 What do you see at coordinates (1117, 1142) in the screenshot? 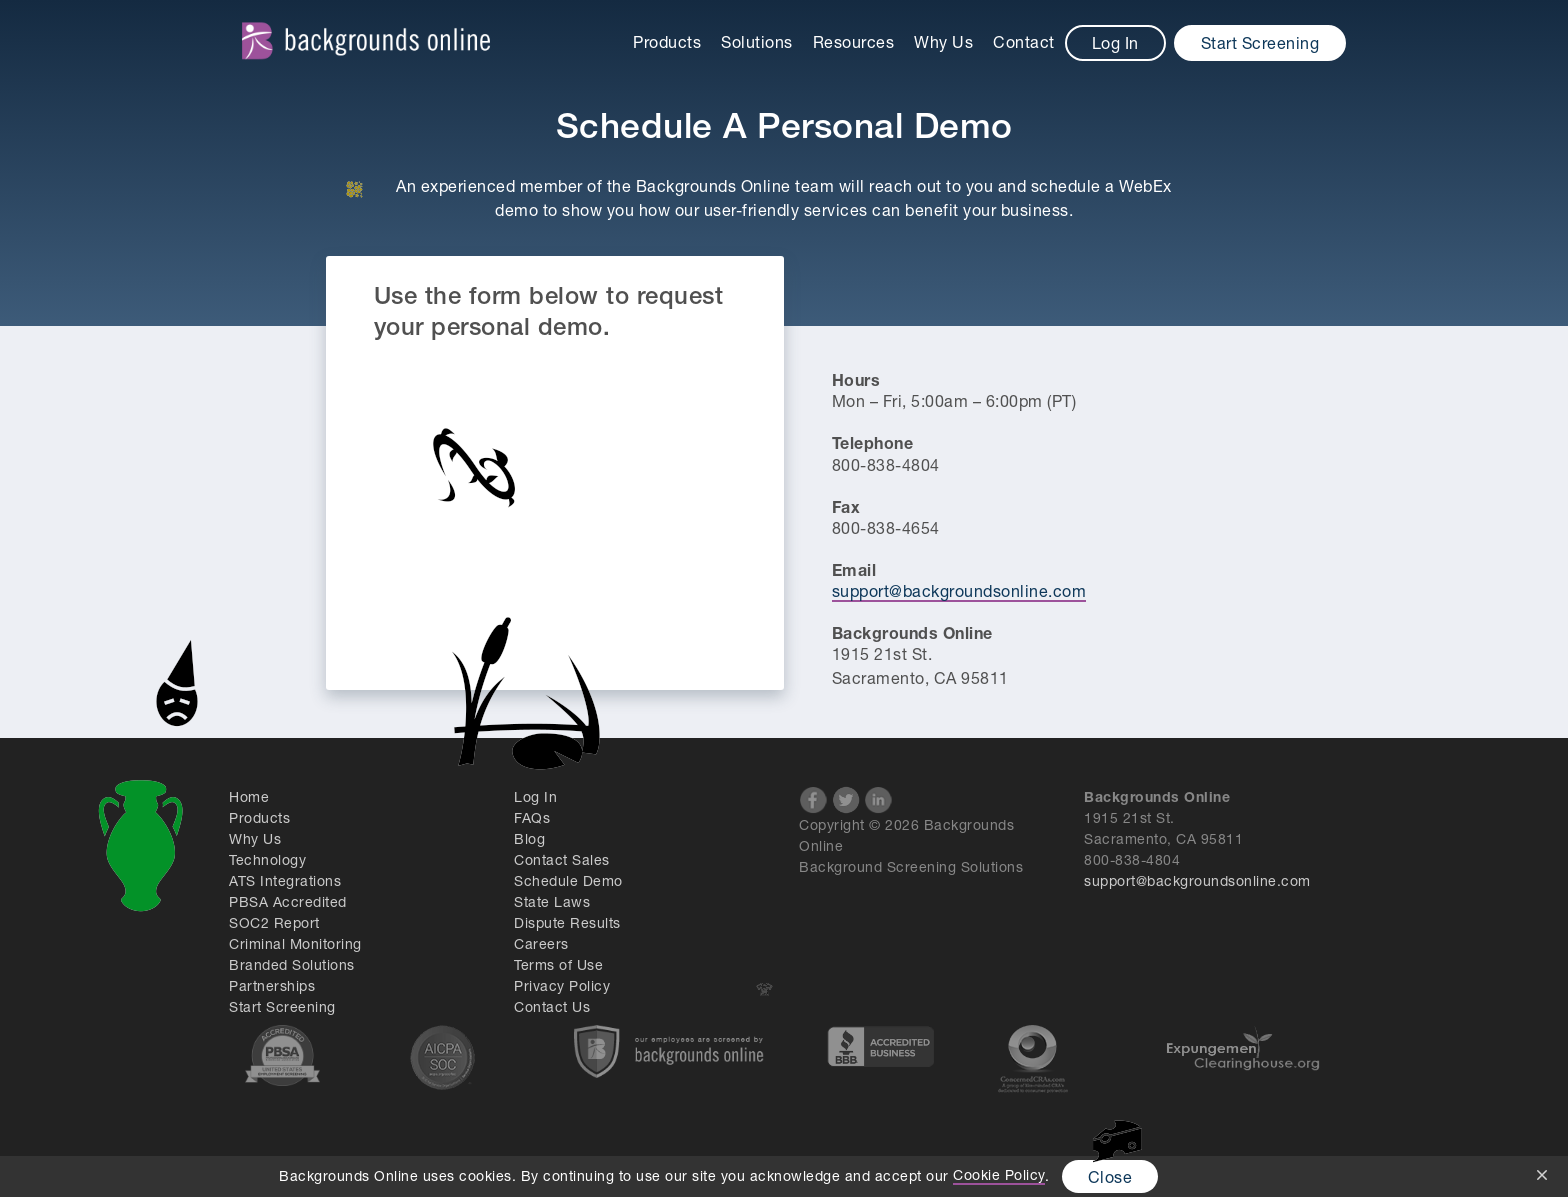
I see `cheese or dairy food item in a game inventory` at bounding box center [1117, 1142].